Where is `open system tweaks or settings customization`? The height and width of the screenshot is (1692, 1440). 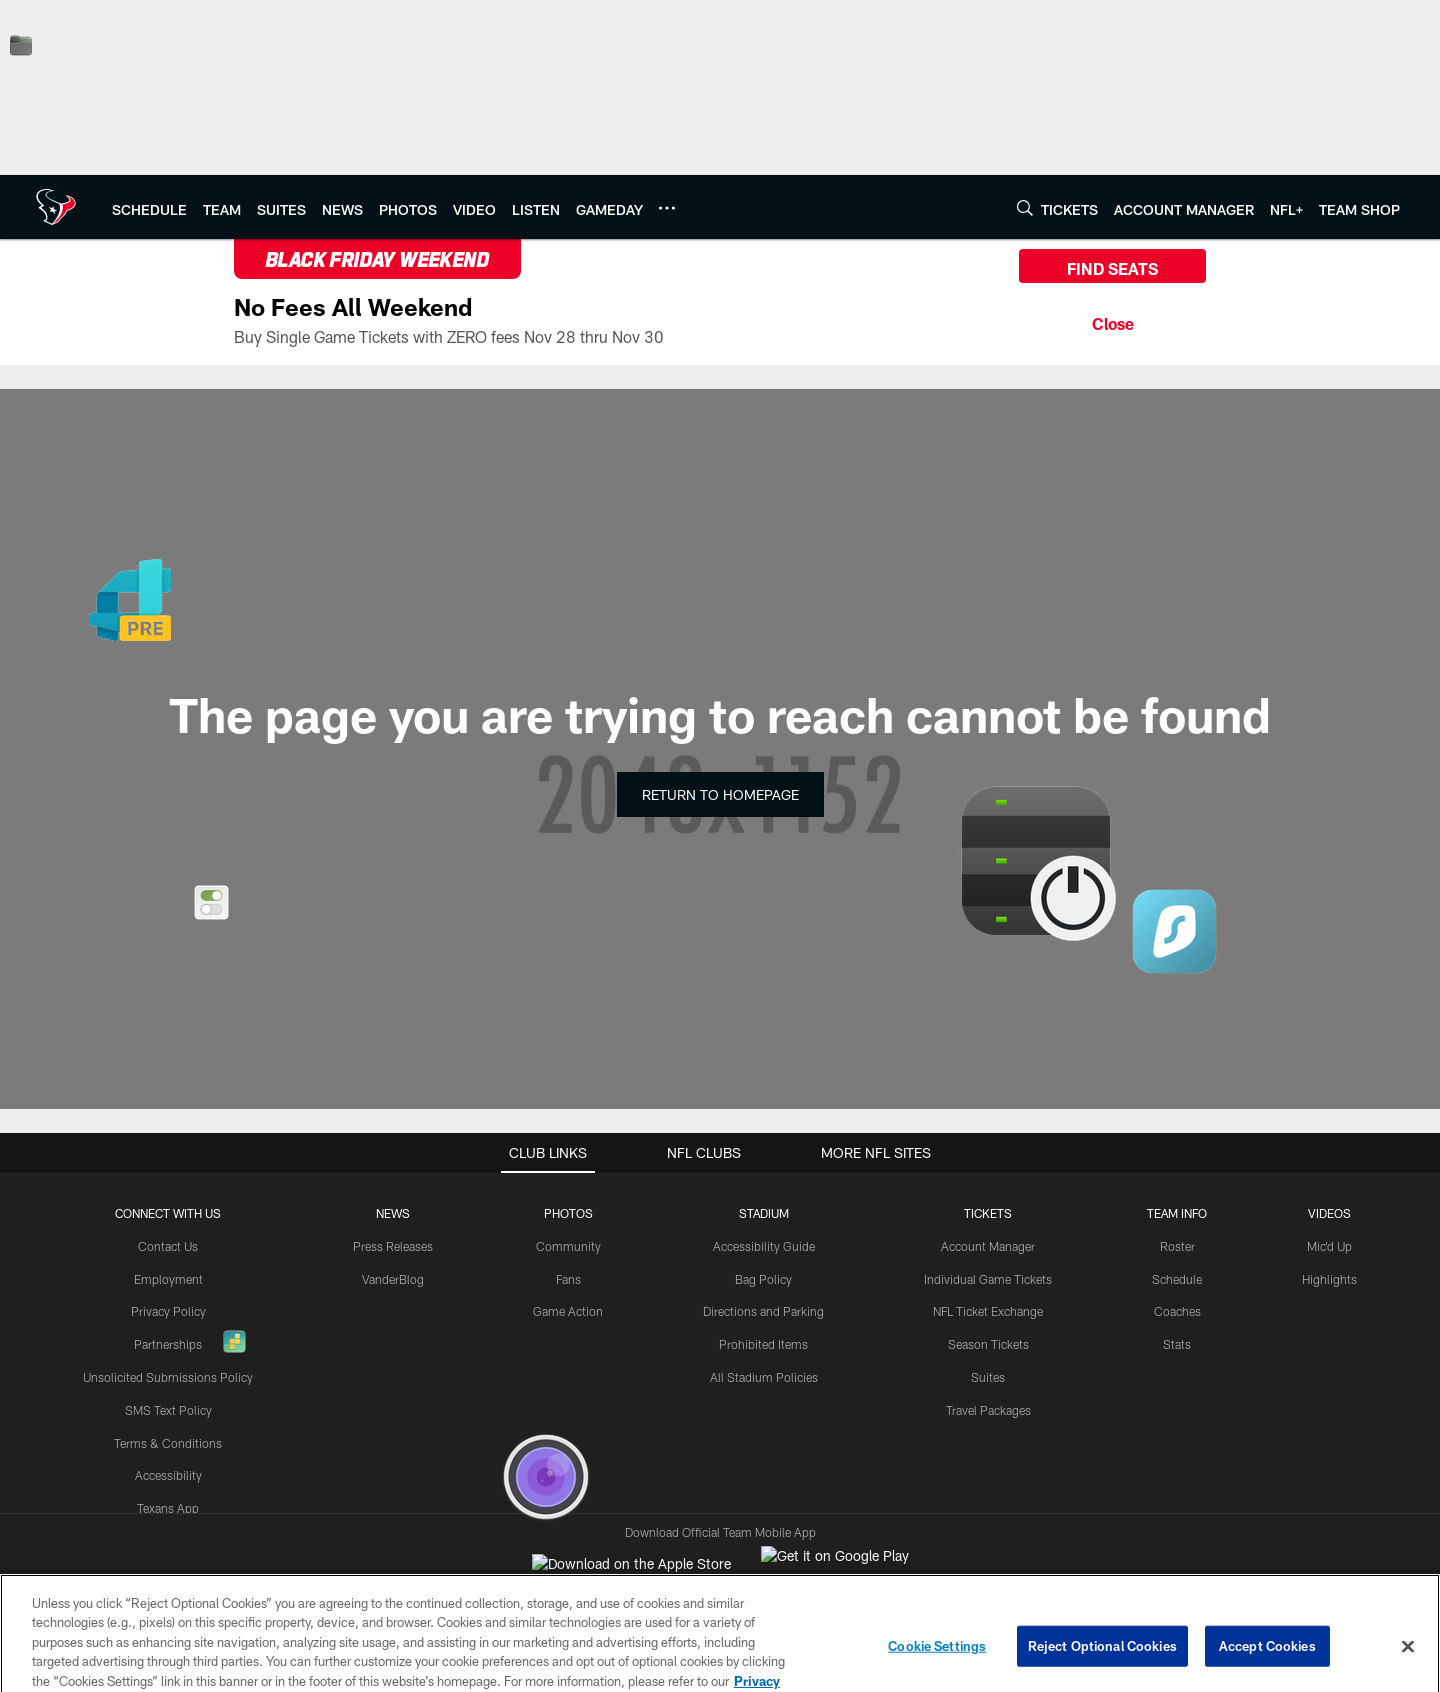
open system tweaks or settings customization is located at coordinates (211, 902).